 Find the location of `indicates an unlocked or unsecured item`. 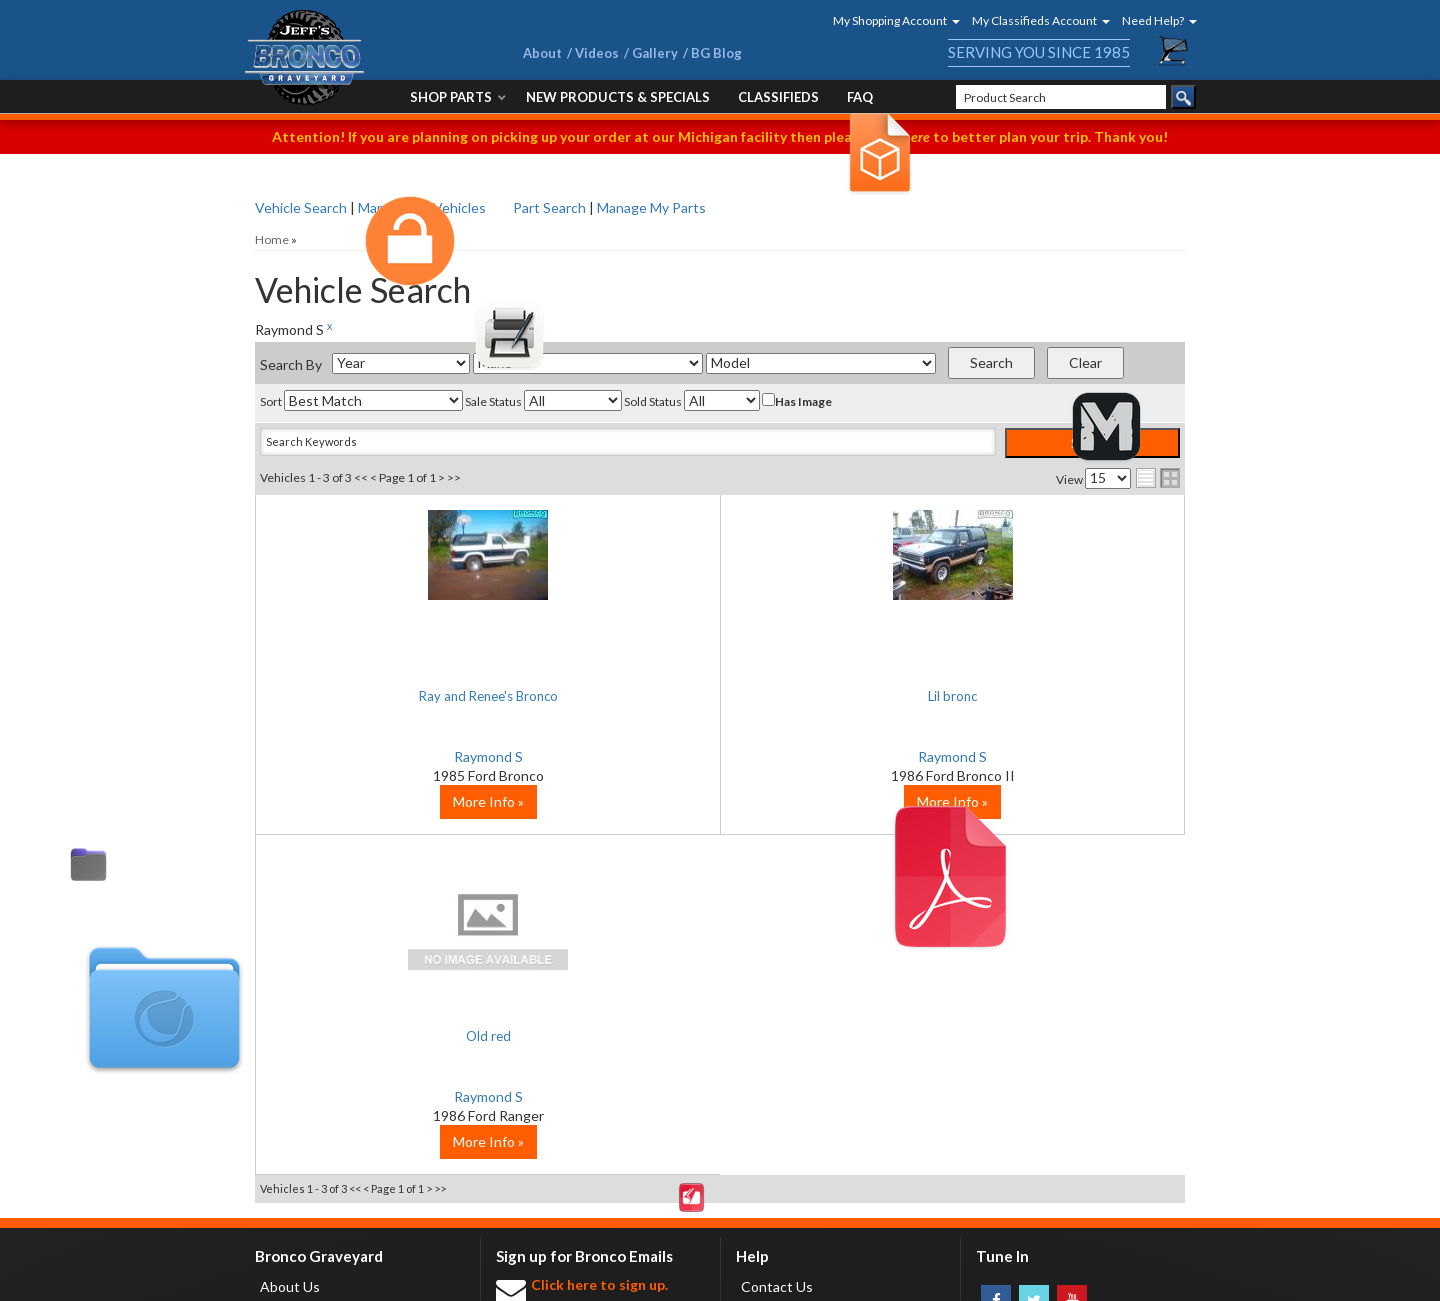

indicates an unlocked or unsecured item is located at coordinates (410, 241).